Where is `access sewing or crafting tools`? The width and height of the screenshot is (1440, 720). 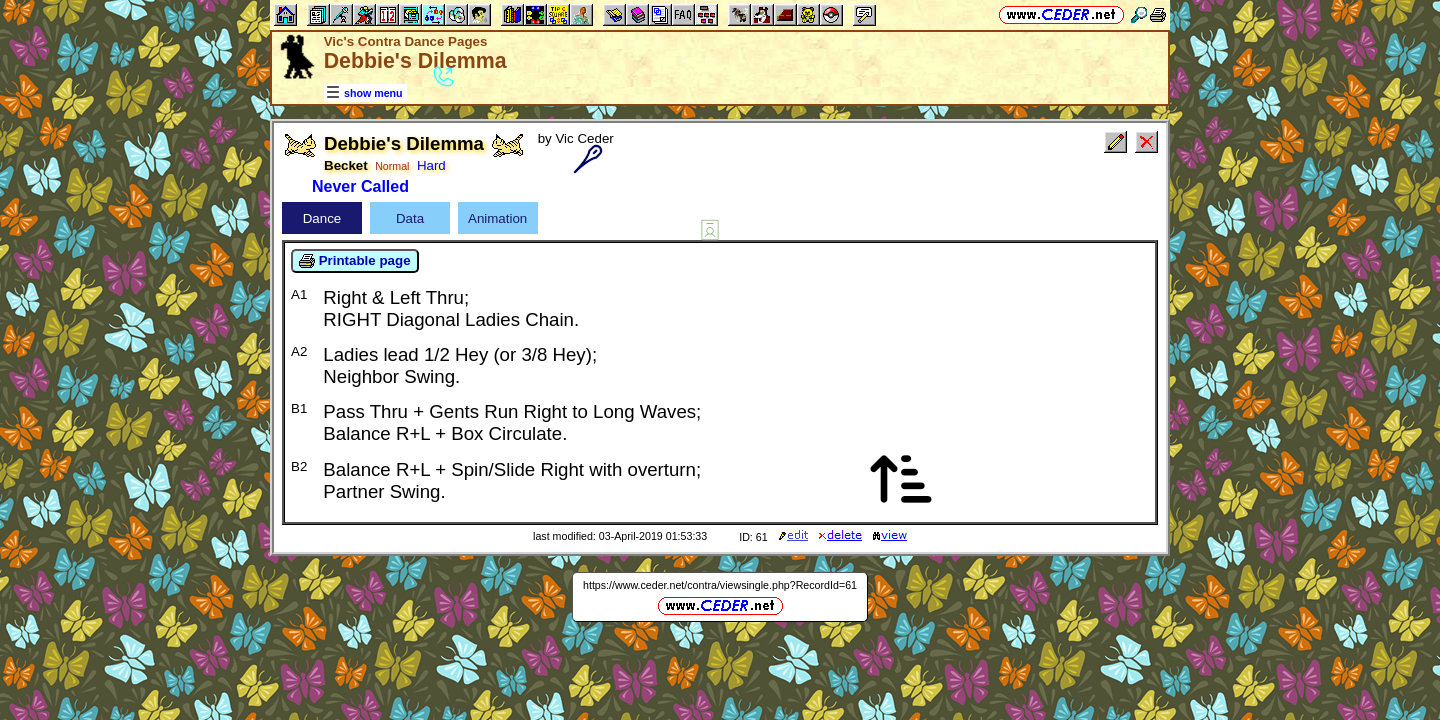 access sewing or crafting tools is located at coordinates (588, 159).